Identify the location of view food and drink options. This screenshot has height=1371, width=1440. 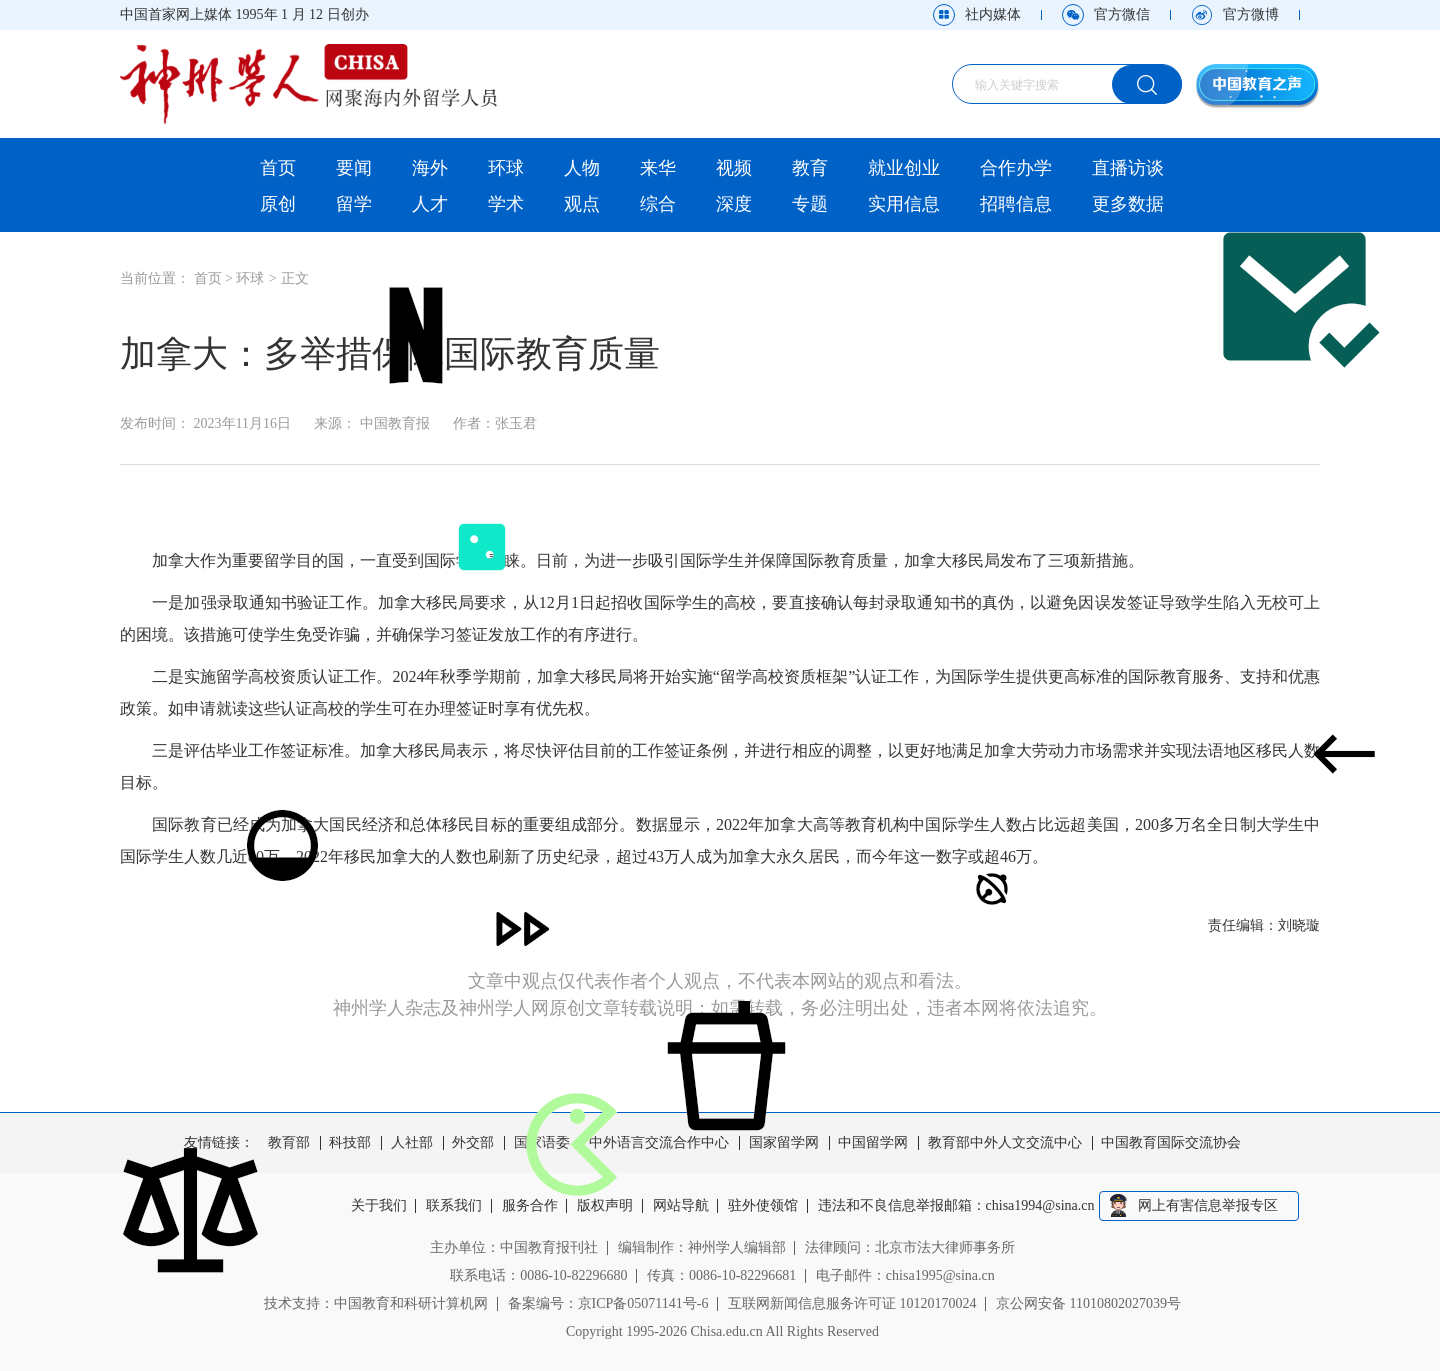
(726, 1071).